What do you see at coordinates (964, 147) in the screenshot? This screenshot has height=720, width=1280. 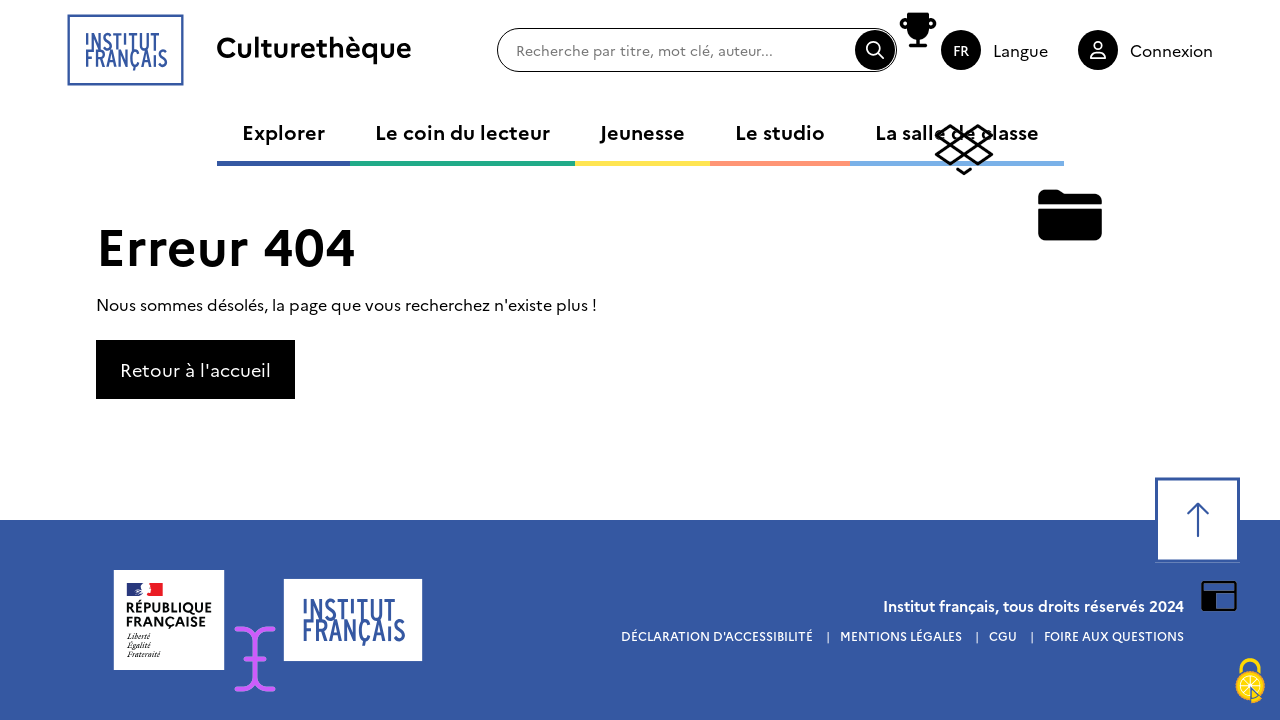 I see `open dropbox cloud storage` at bounding box center [964, 147].